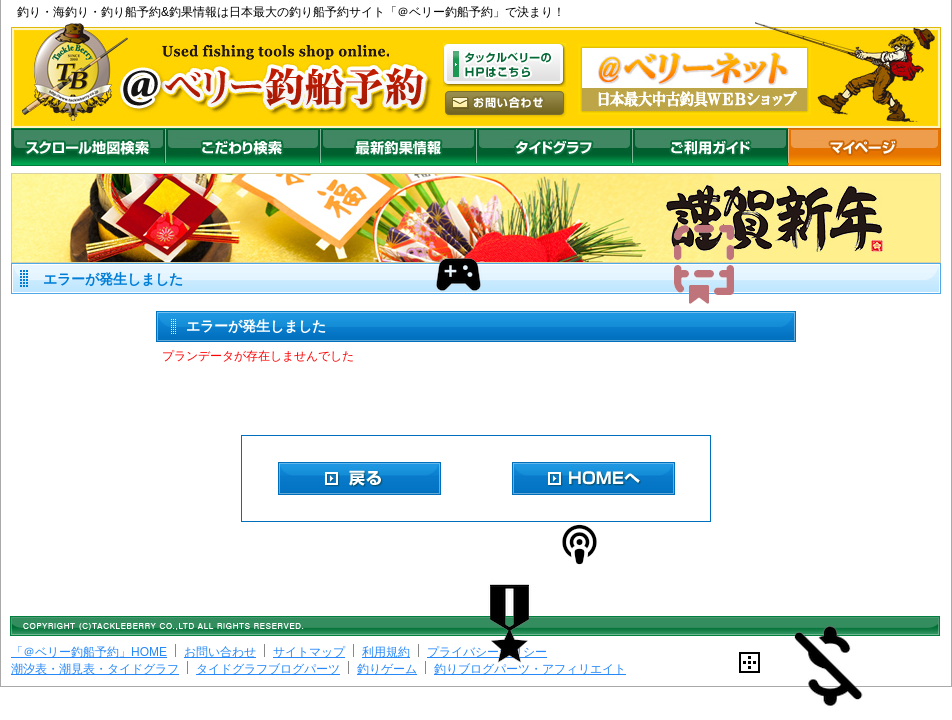 This screenshot has width=952, height=720. Describe the element at coordinates (509, 623) in the screenshot. I see `view achievements or awards` at that location.